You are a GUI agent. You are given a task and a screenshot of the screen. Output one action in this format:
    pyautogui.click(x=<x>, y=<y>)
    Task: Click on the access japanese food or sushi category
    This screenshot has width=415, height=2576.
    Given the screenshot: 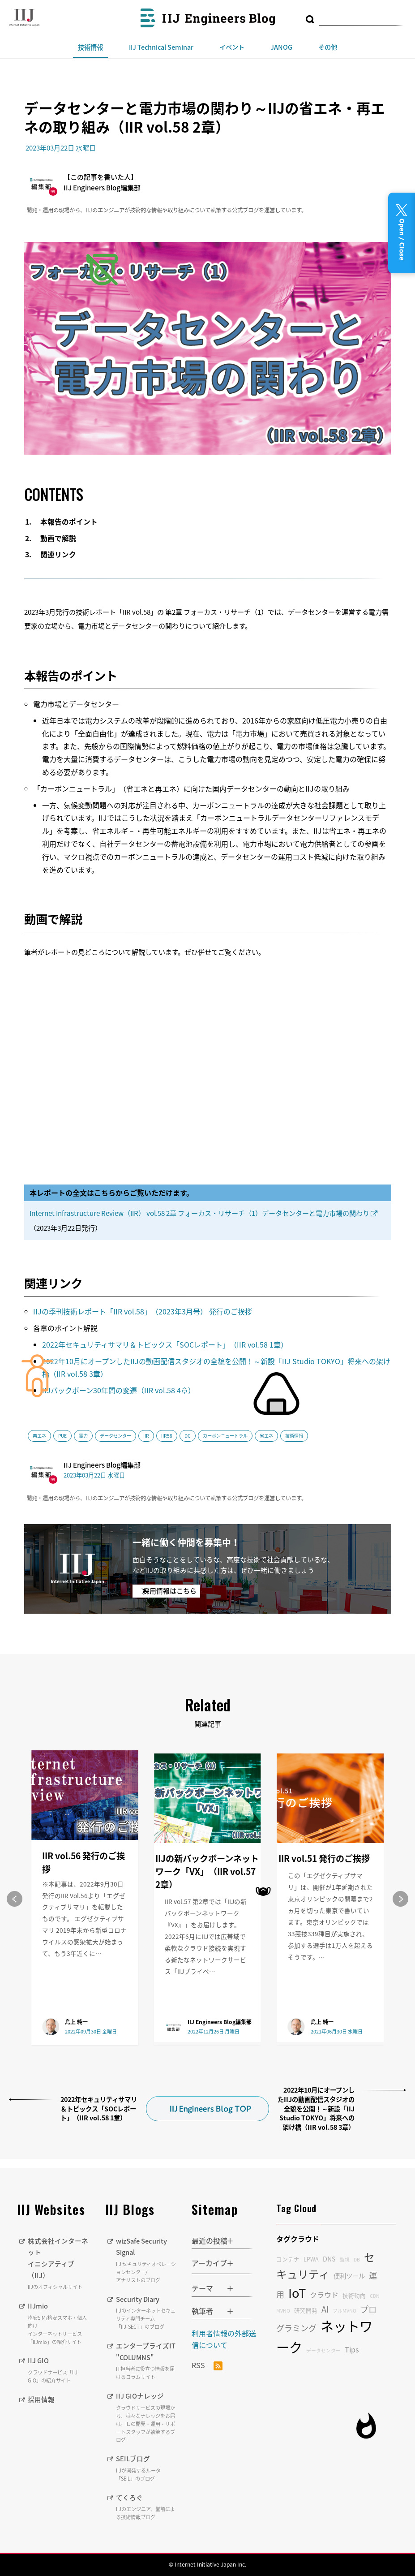 What is the action you would take?
    pyautogui.click(x=276, y=1393)
    